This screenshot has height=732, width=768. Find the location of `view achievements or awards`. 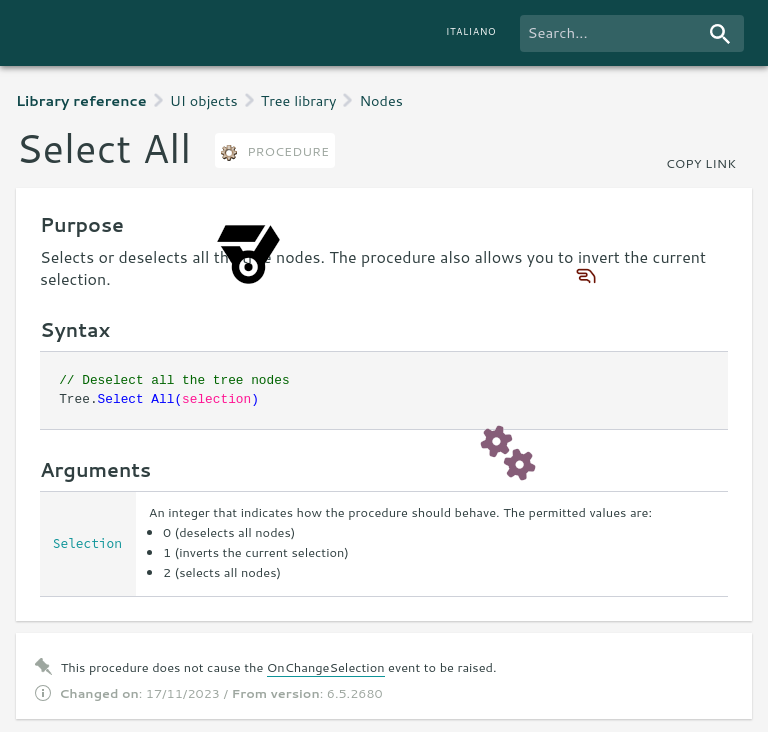

view achievements or awards is located at coordinates (248, 254).